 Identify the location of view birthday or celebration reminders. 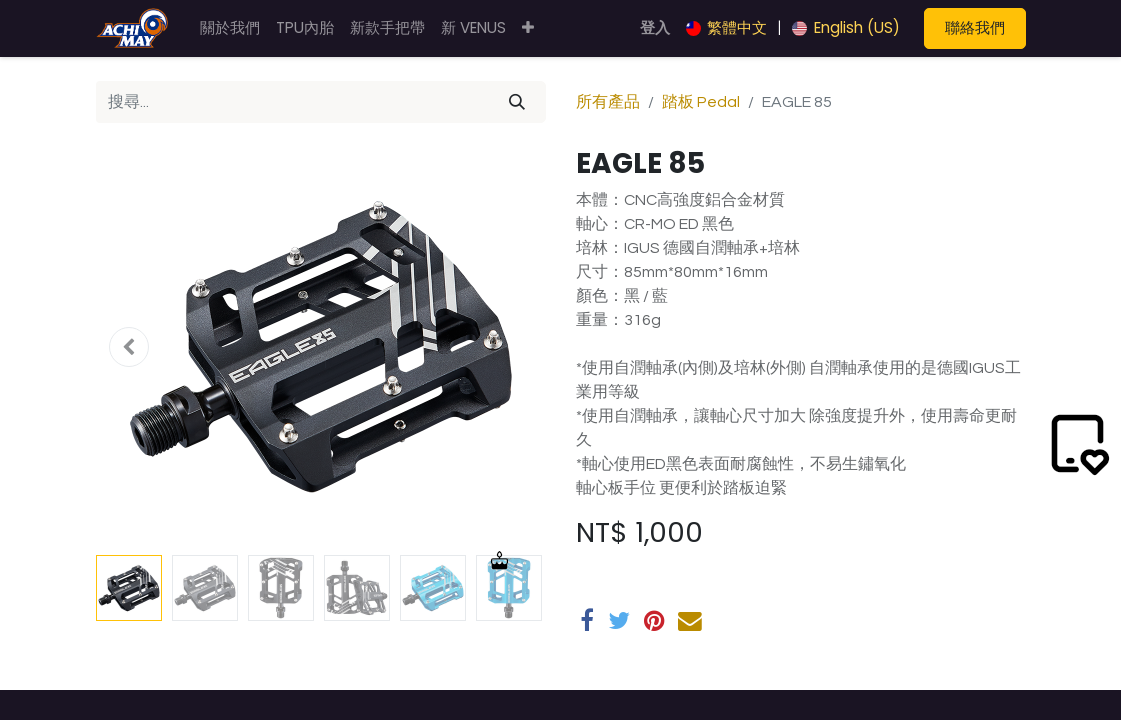
(499, 561).